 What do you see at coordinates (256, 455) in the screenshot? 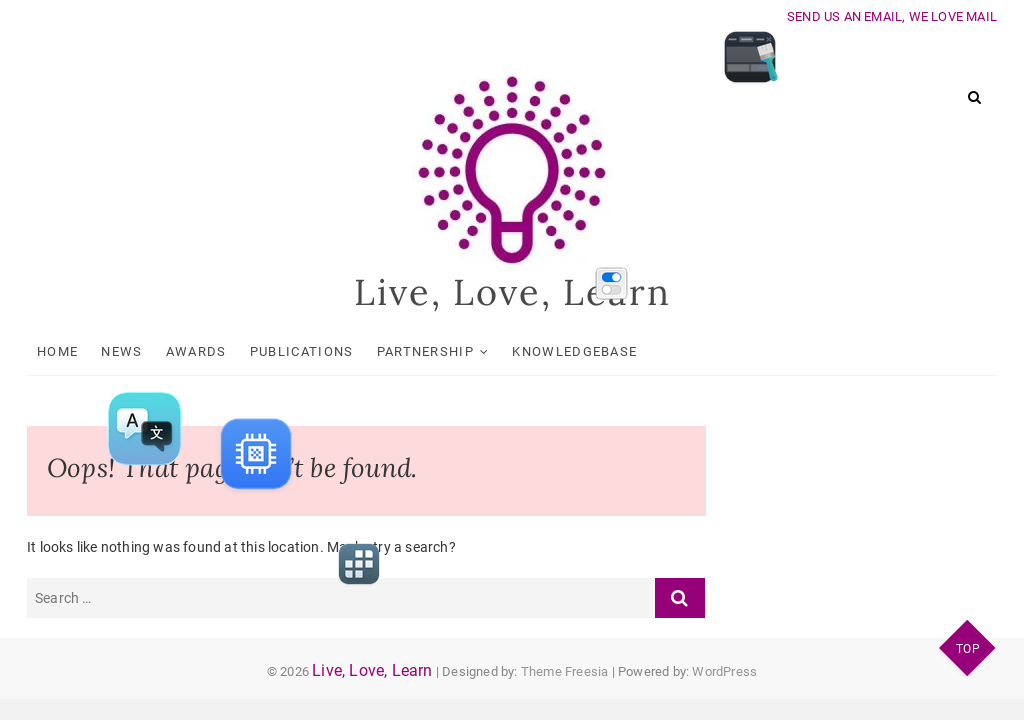
I see `access electronics or hardware settings` at bounding box center [256, 455].